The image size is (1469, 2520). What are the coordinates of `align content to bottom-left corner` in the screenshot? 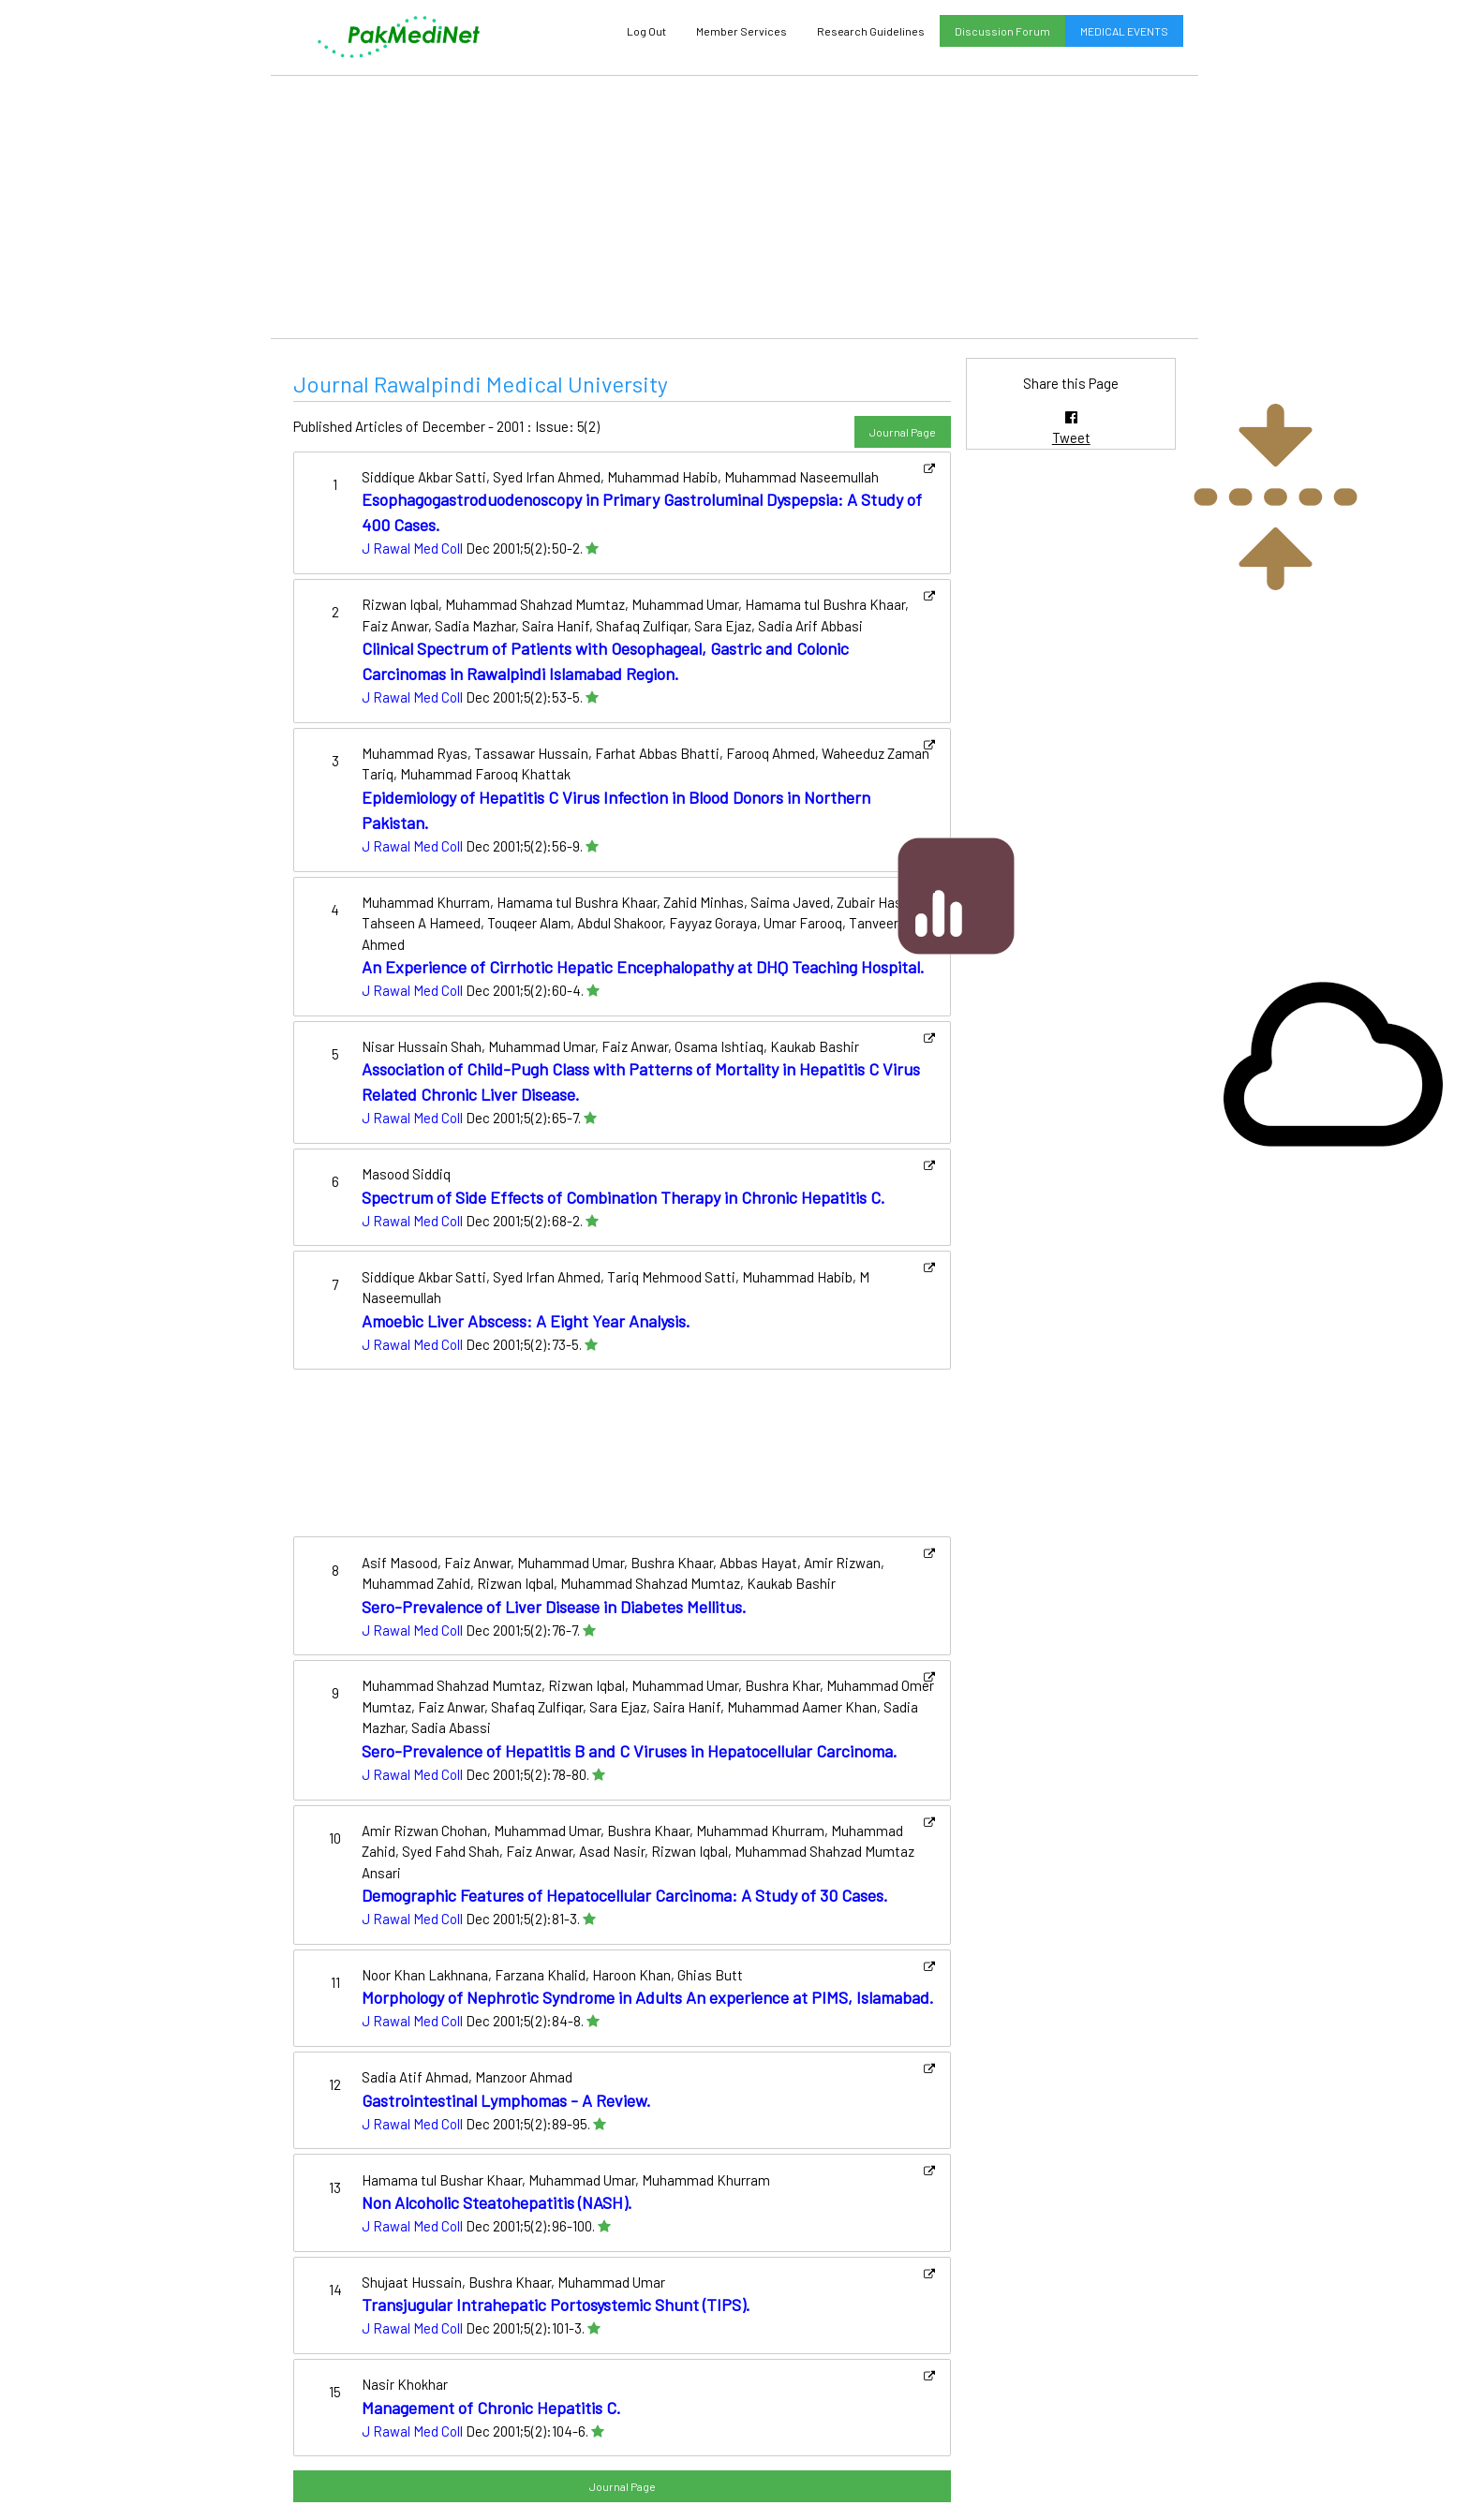 It's located at (956, 896).